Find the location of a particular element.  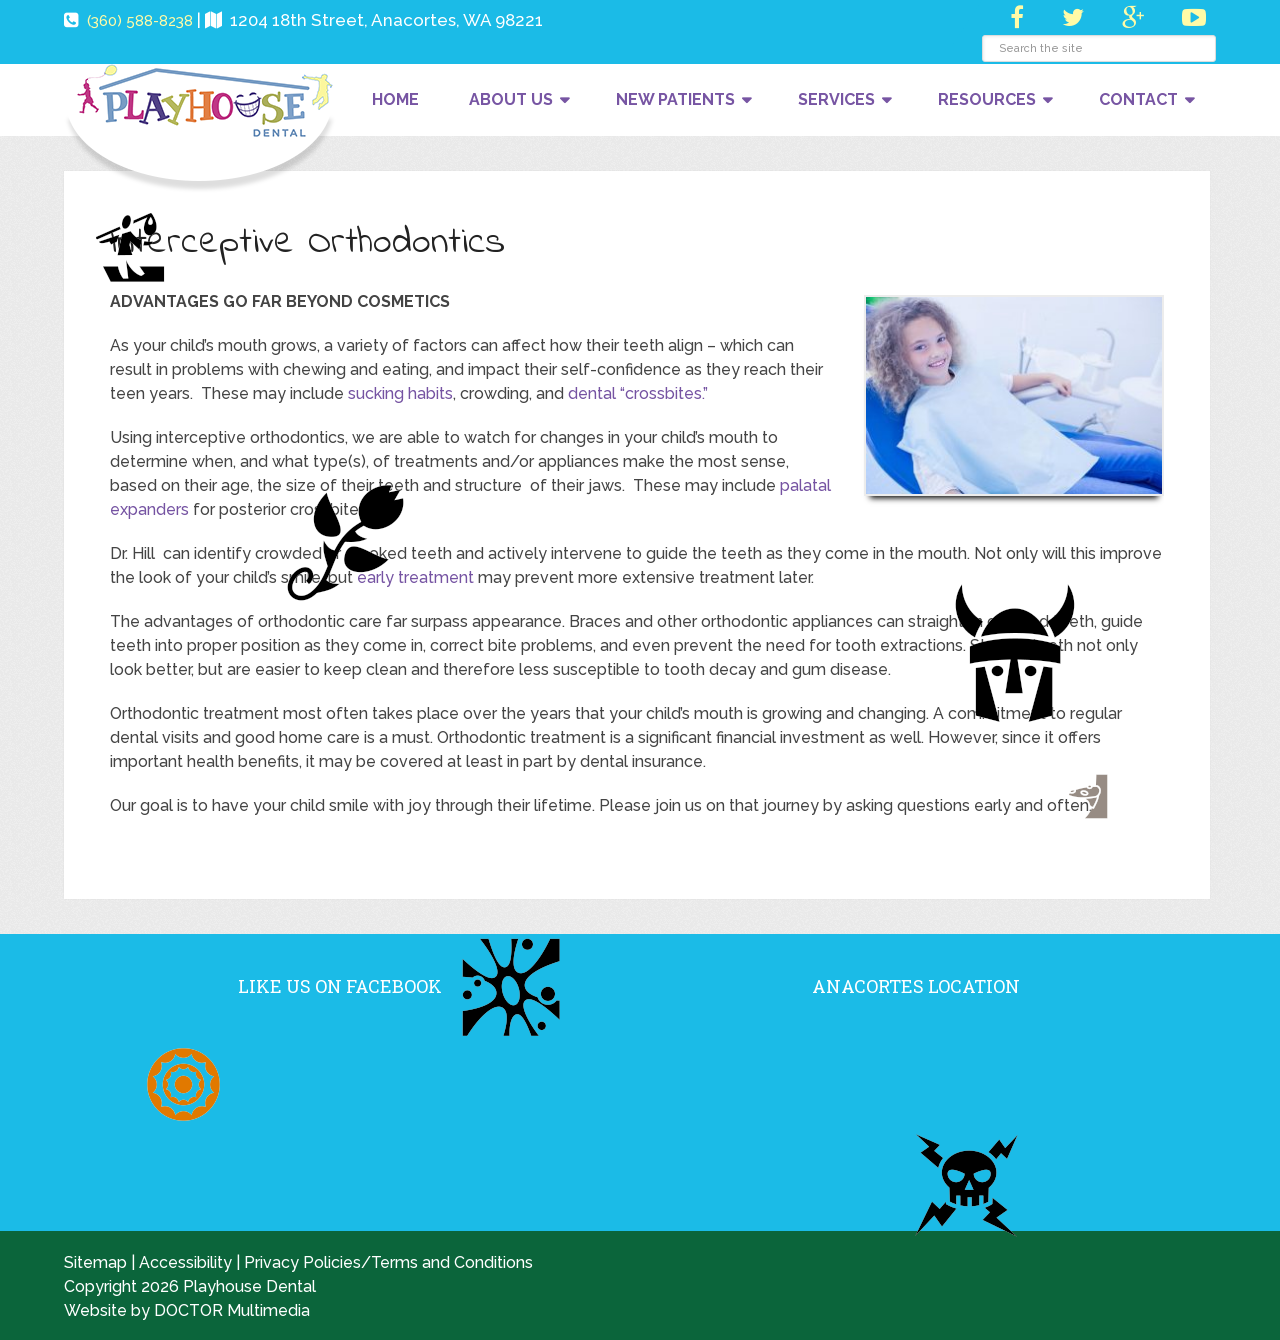

settings or configuration gear icon is located at coordinates (183, 1084).